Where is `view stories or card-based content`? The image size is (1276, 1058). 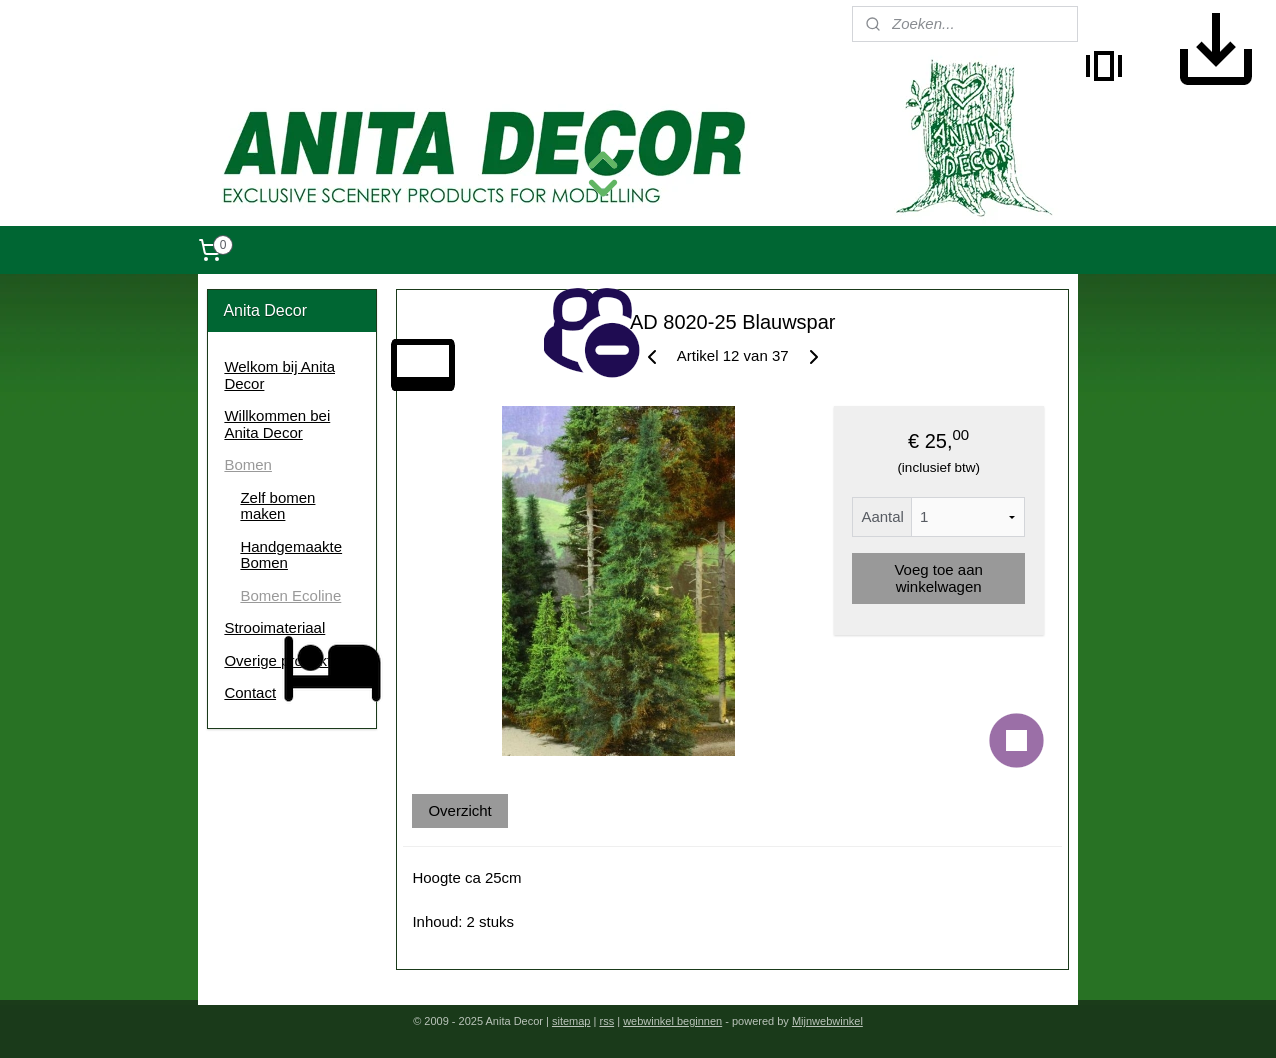 view stories or card-based content is located at coordinates (1104, 67).